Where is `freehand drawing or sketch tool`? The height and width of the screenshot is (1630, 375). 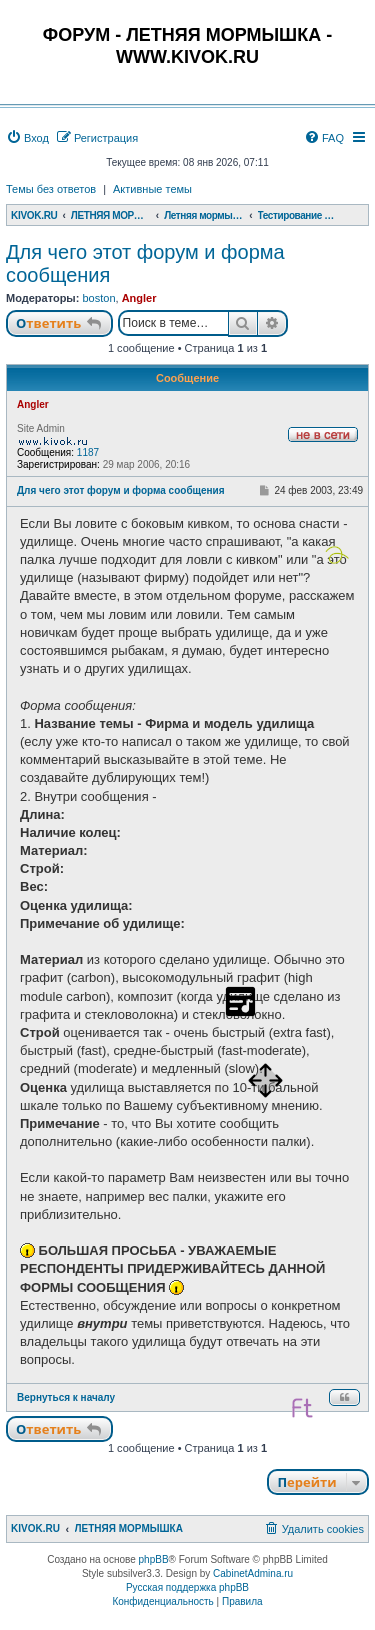 freehand drawing or sketch tool is located at coordinates (336, 555).